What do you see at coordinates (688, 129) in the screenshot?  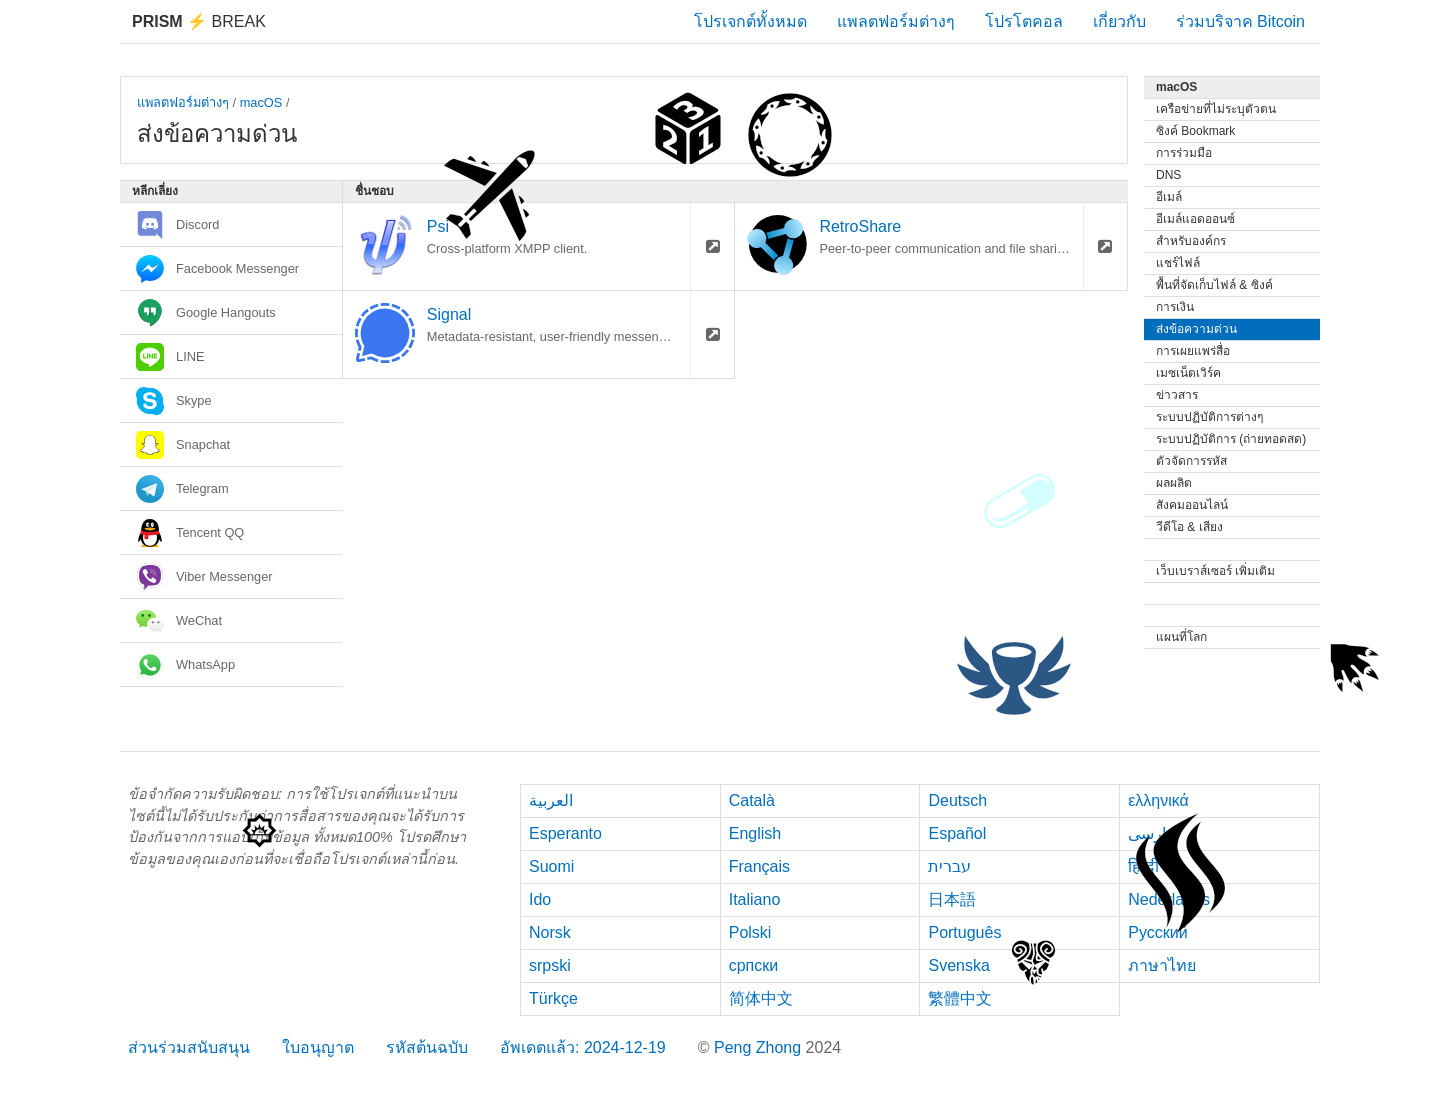 I see `roll dice or randomize selection` at bounding box center [688, 129].